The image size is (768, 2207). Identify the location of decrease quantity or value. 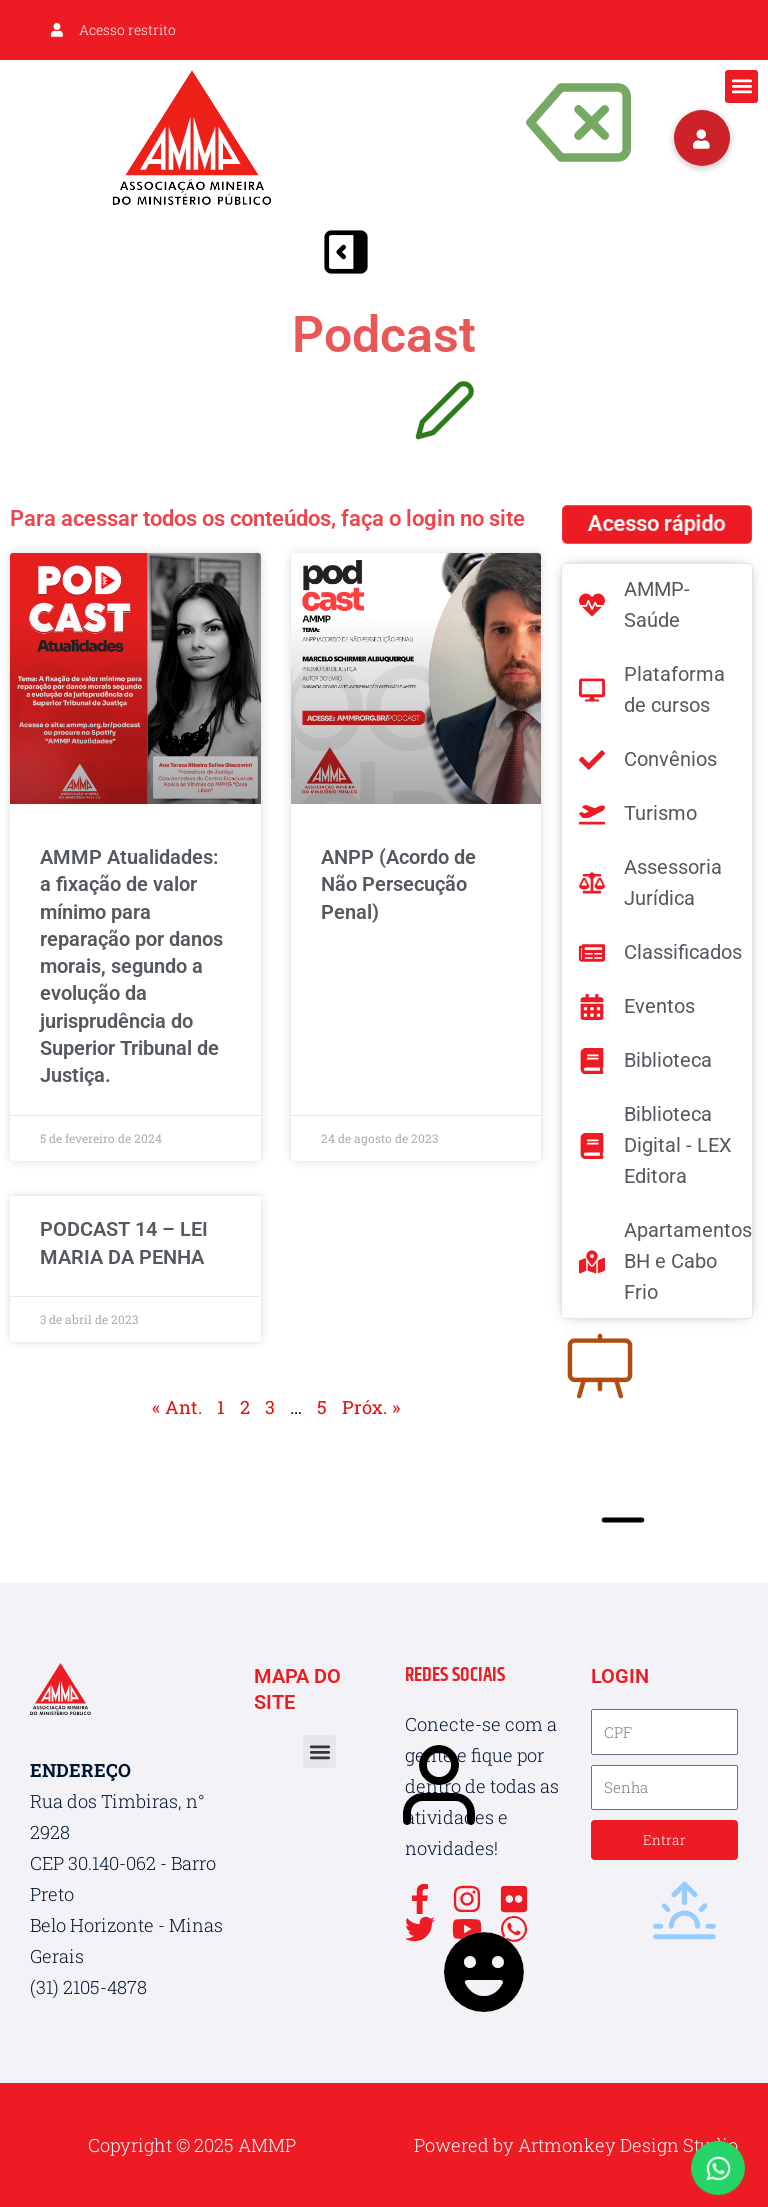
(623, 1520).